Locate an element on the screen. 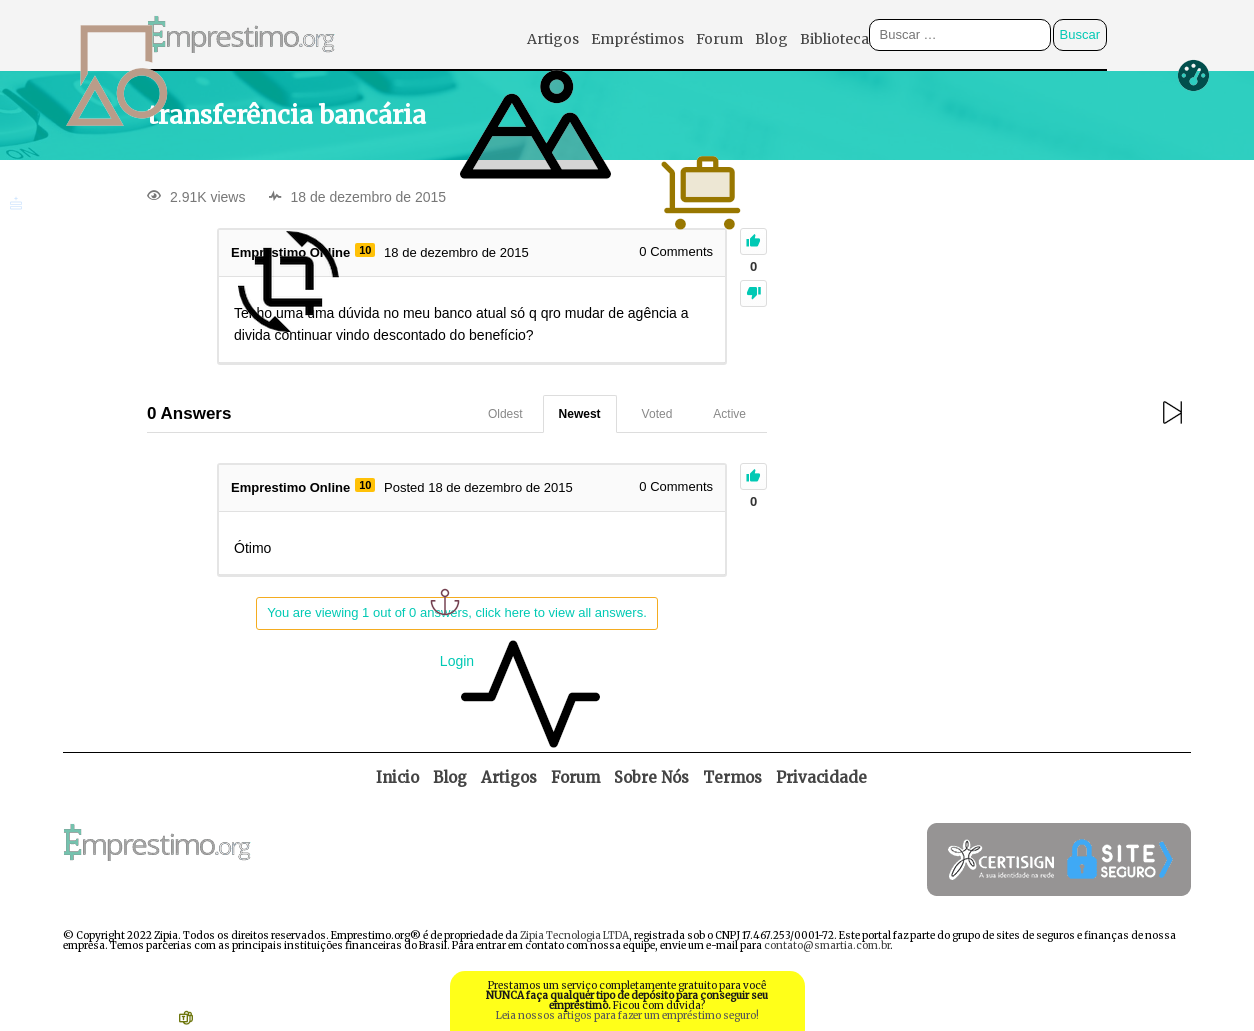 This screenshot has height=1031, width=1254. rotate and crop an image is located at coordinates (288, 281).